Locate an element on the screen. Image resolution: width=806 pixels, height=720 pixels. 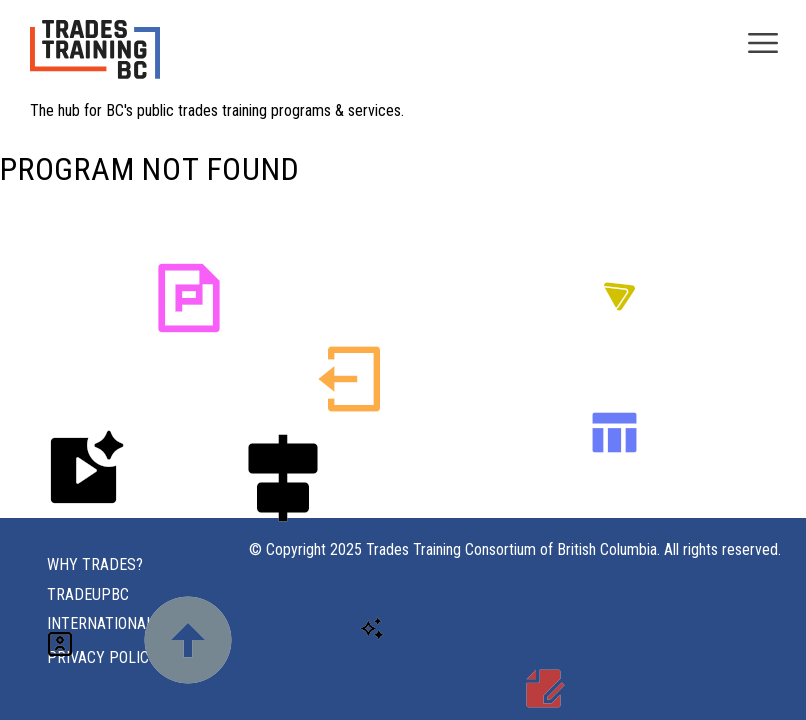
insert a table into a document is located at coordinates (614, 432).